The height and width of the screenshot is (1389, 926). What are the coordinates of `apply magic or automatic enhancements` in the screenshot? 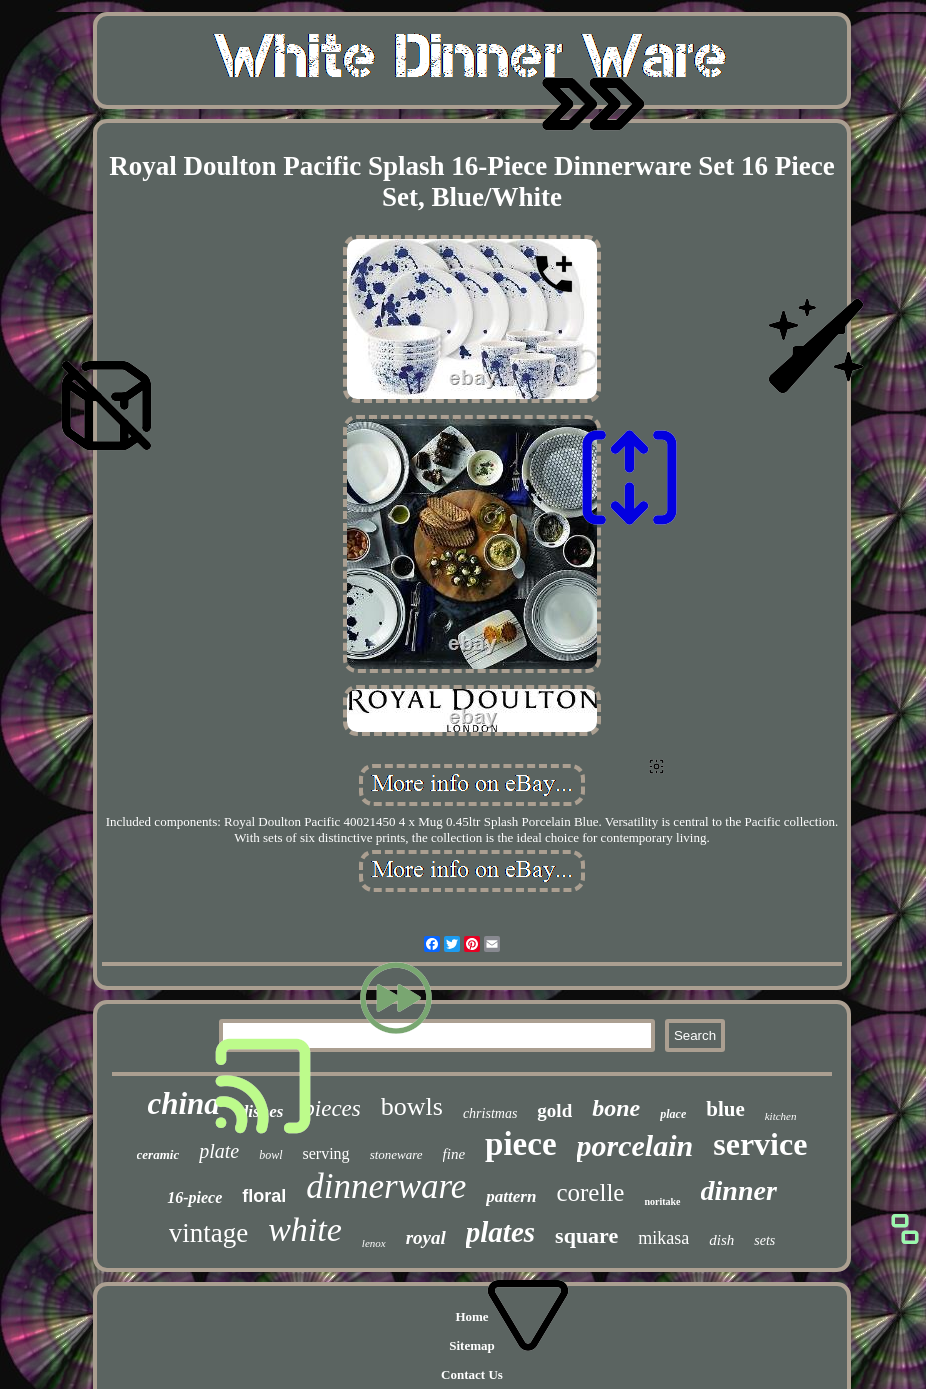 It's located at (816, 346).